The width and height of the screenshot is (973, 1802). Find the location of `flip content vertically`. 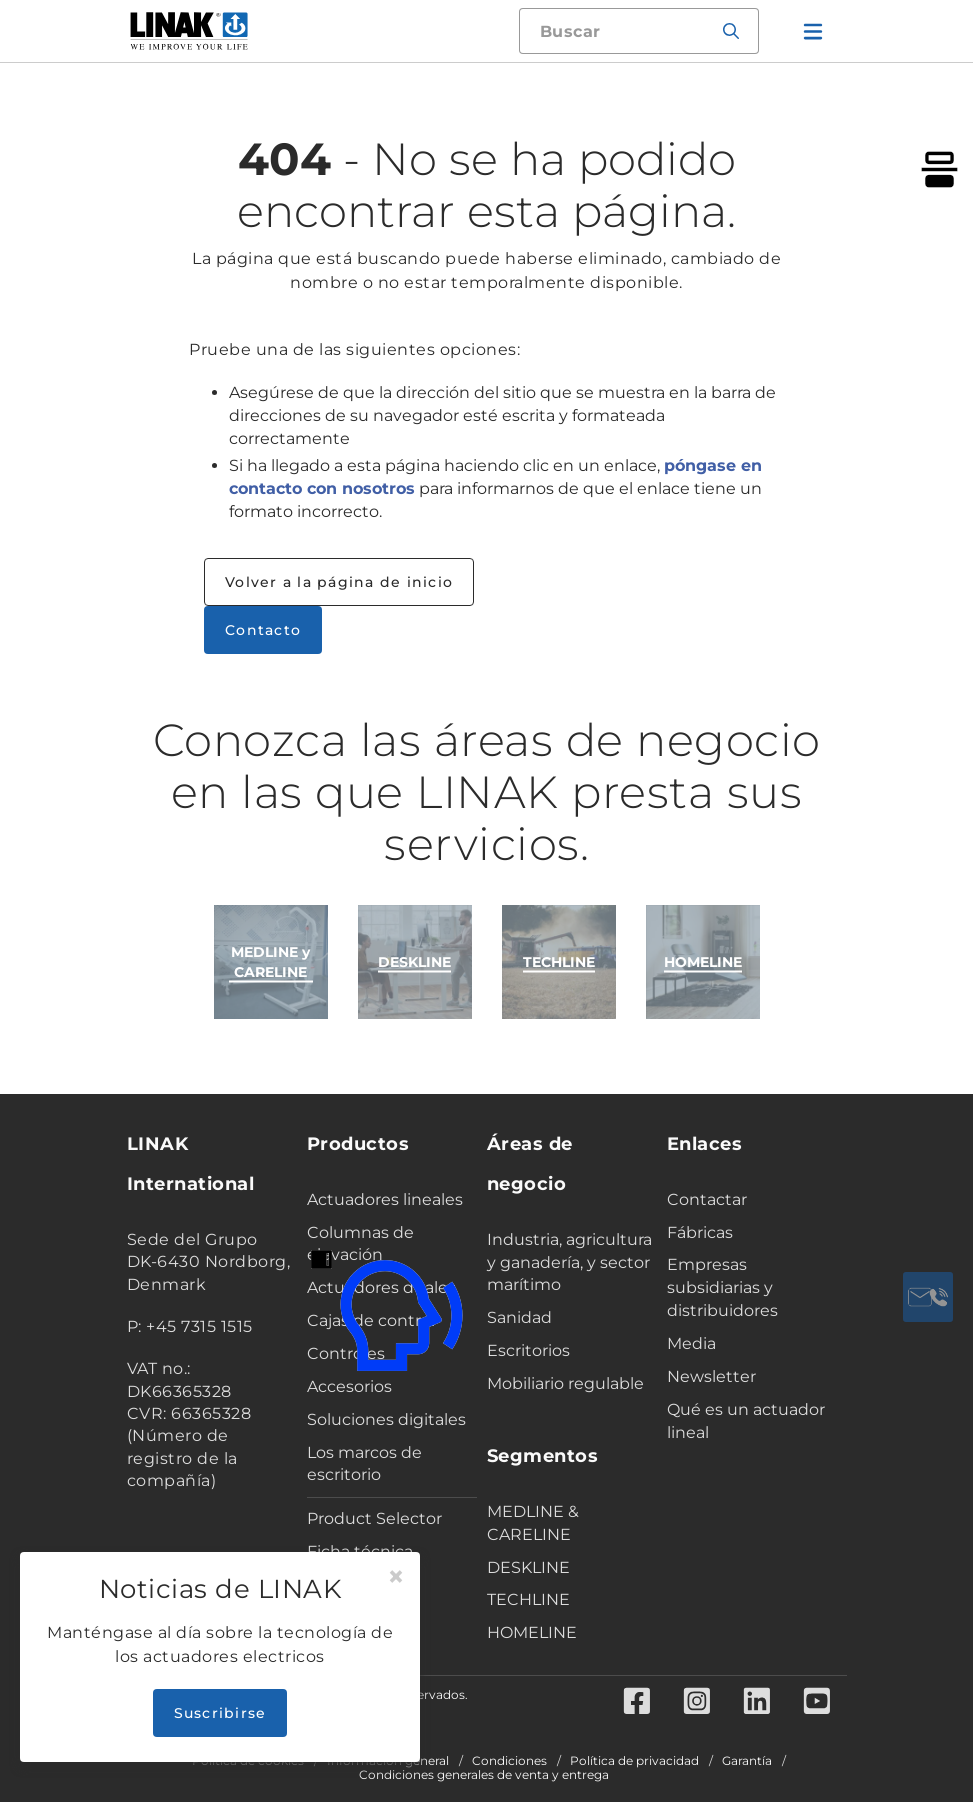

flip content vertically is located at coordinates (939, 169).